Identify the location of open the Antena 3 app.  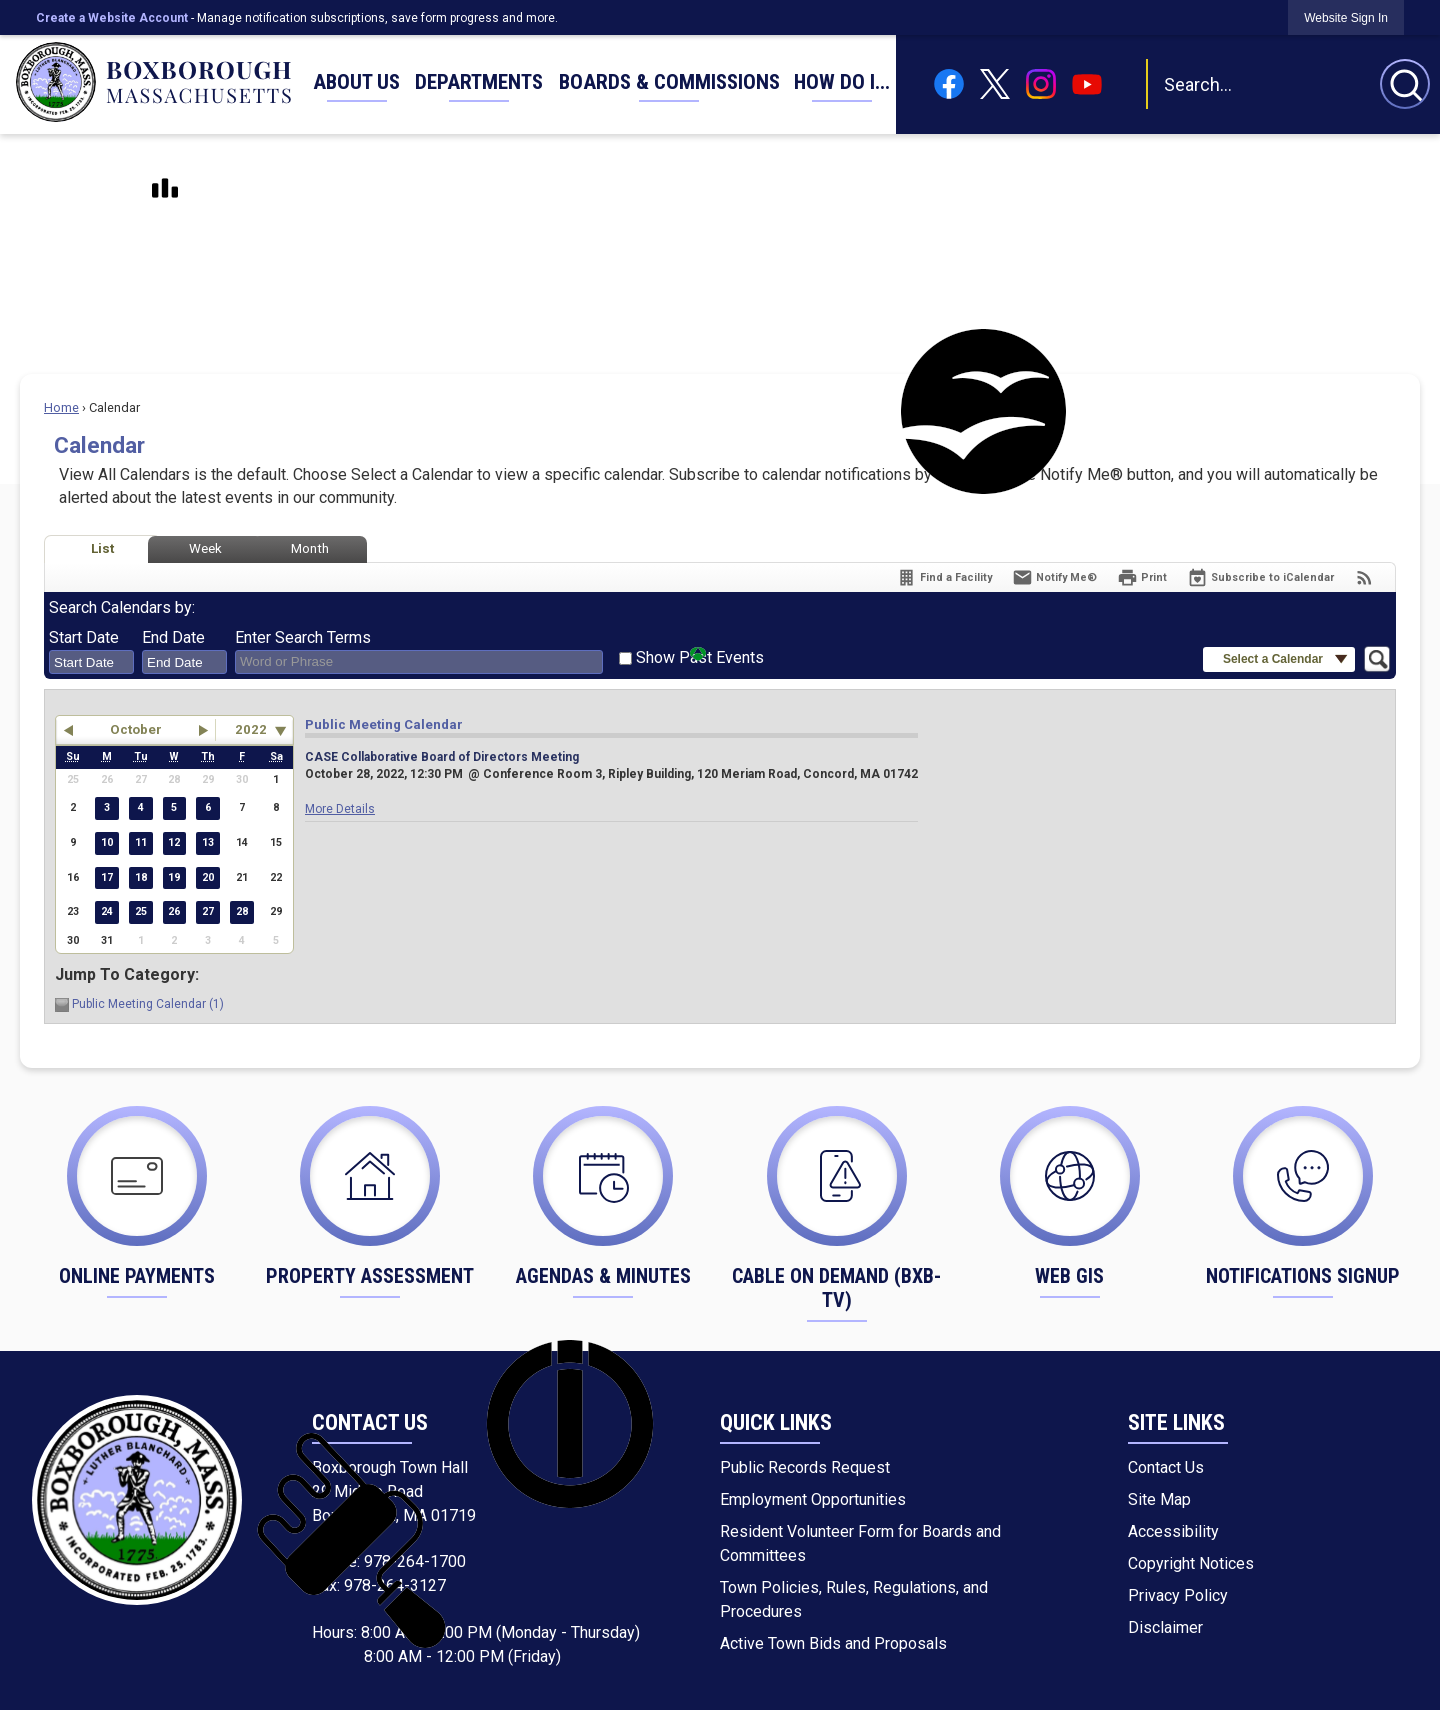
(698, 654).